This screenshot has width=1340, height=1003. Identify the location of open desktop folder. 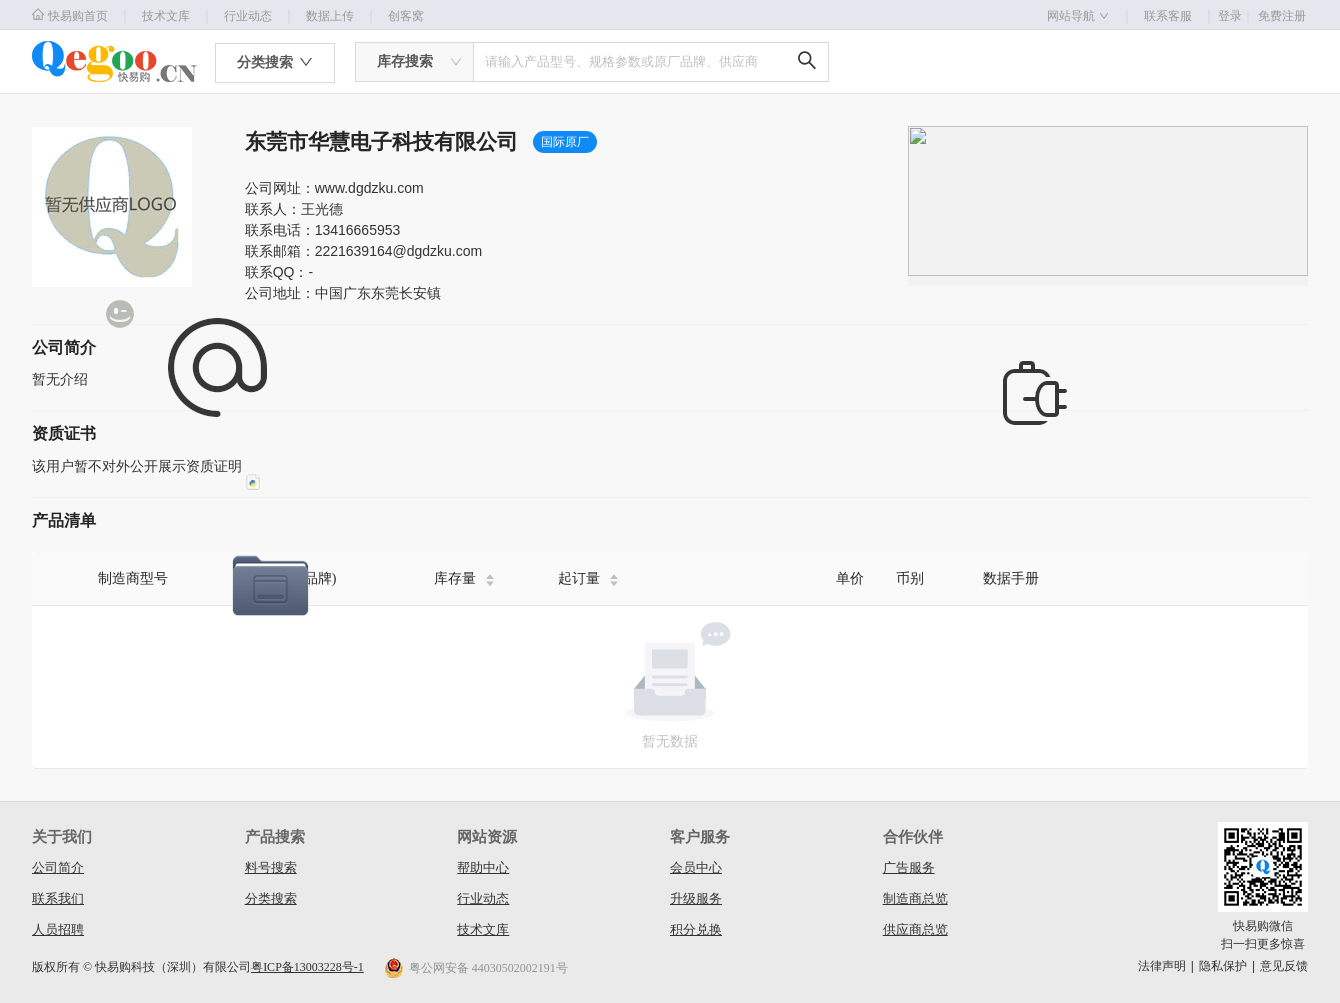
(270, 585).